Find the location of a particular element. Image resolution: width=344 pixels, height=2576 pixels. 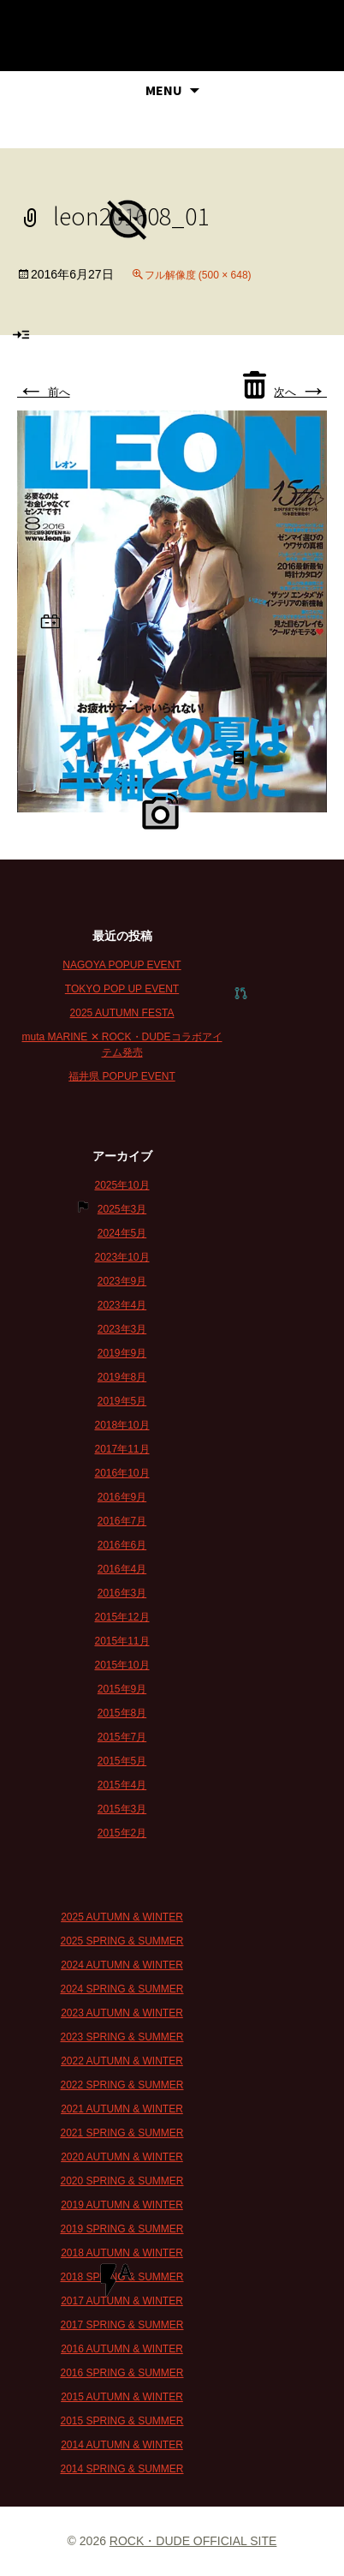

flag or mark an item for review is located at coordinates (83, 1207).